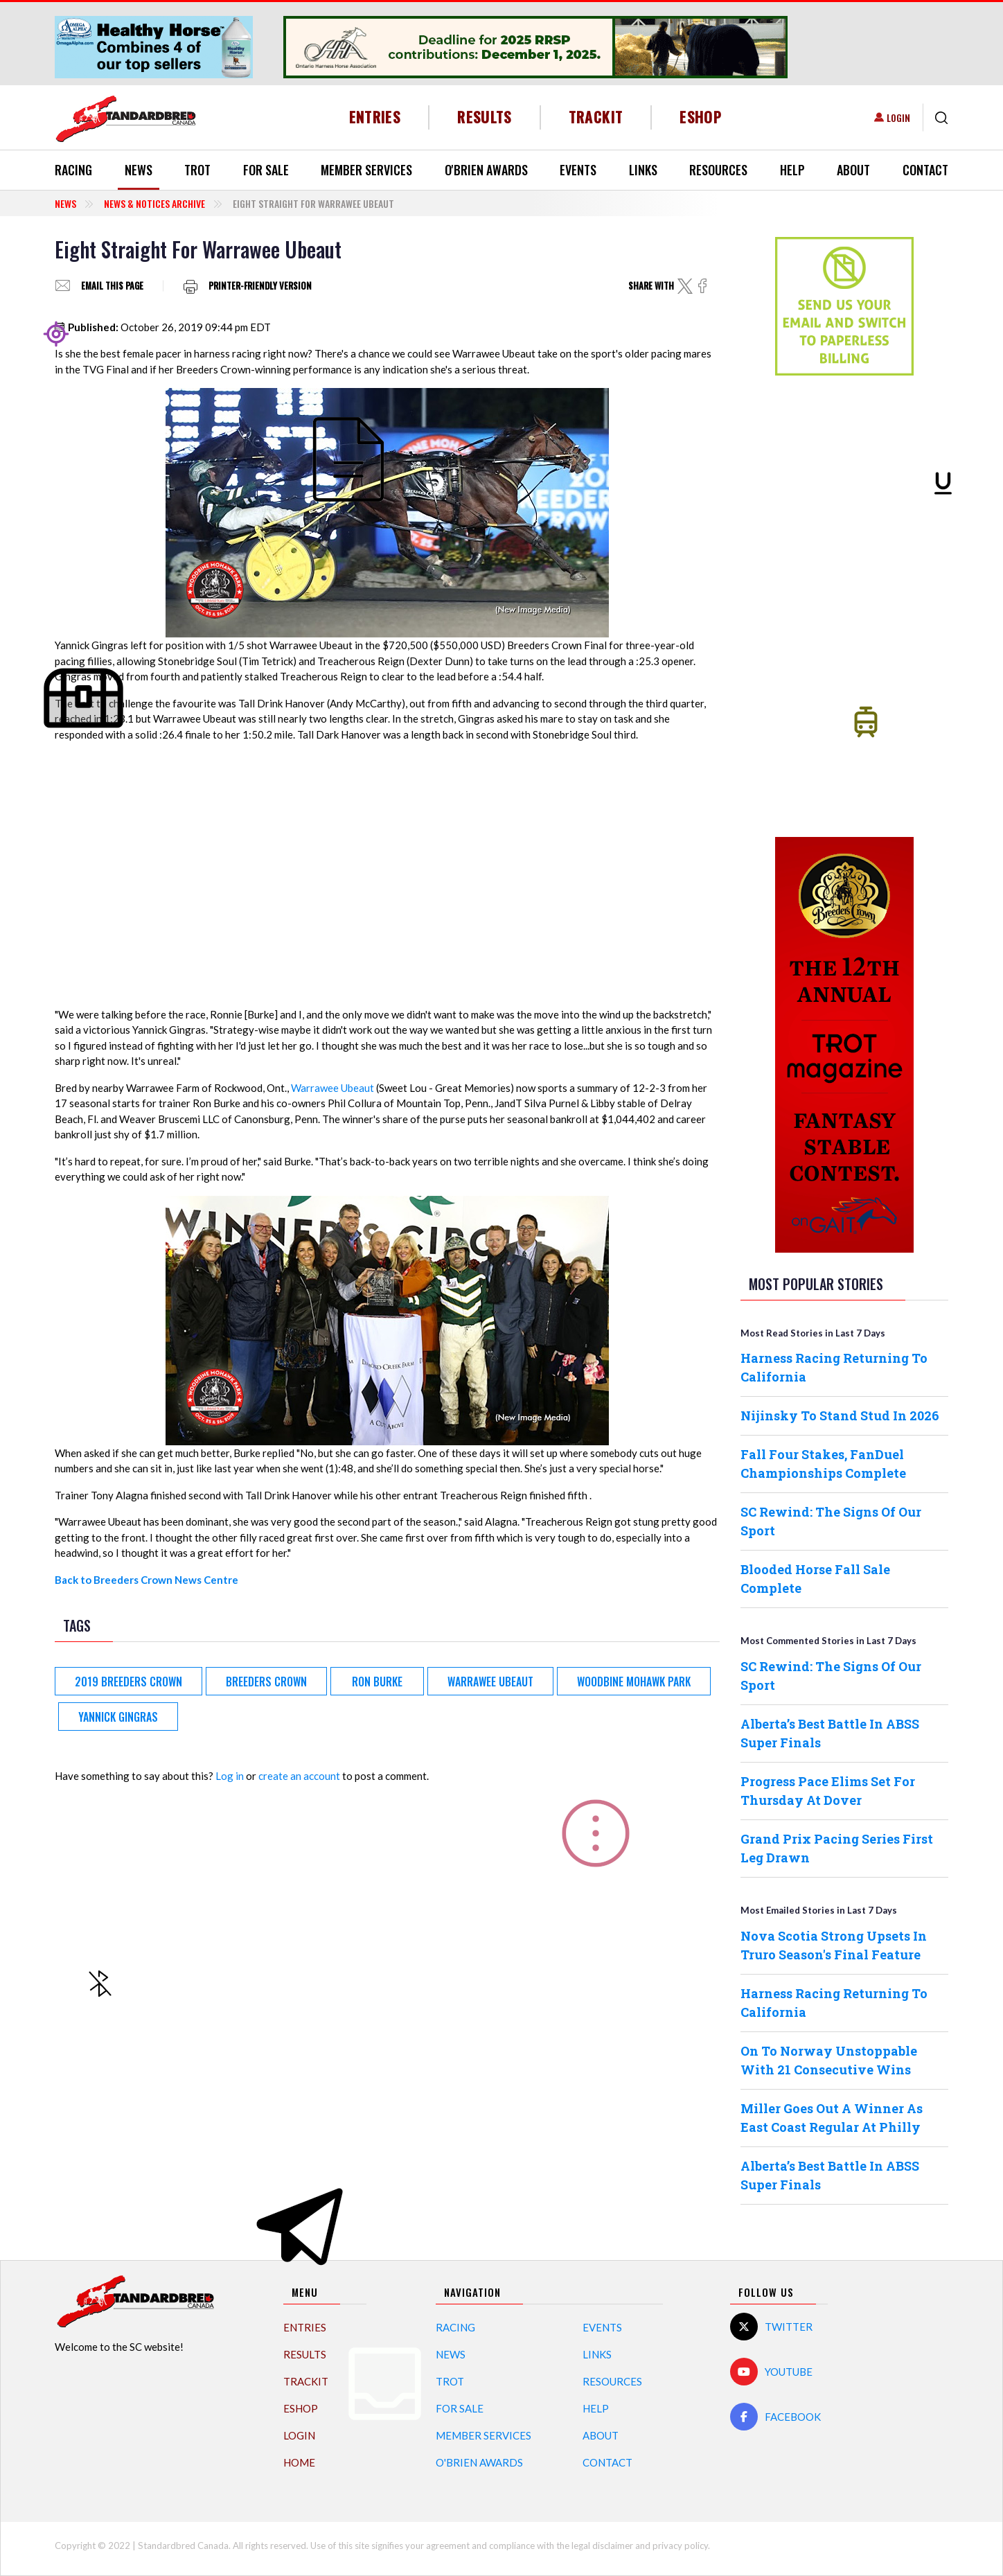 The height and width of the screenshot is (2576, 1003). What do you see at coordinates (99, 1984) in the screenshot?
I see `bluetooth is disabled or turned off` at bounding box center [99, 1984].